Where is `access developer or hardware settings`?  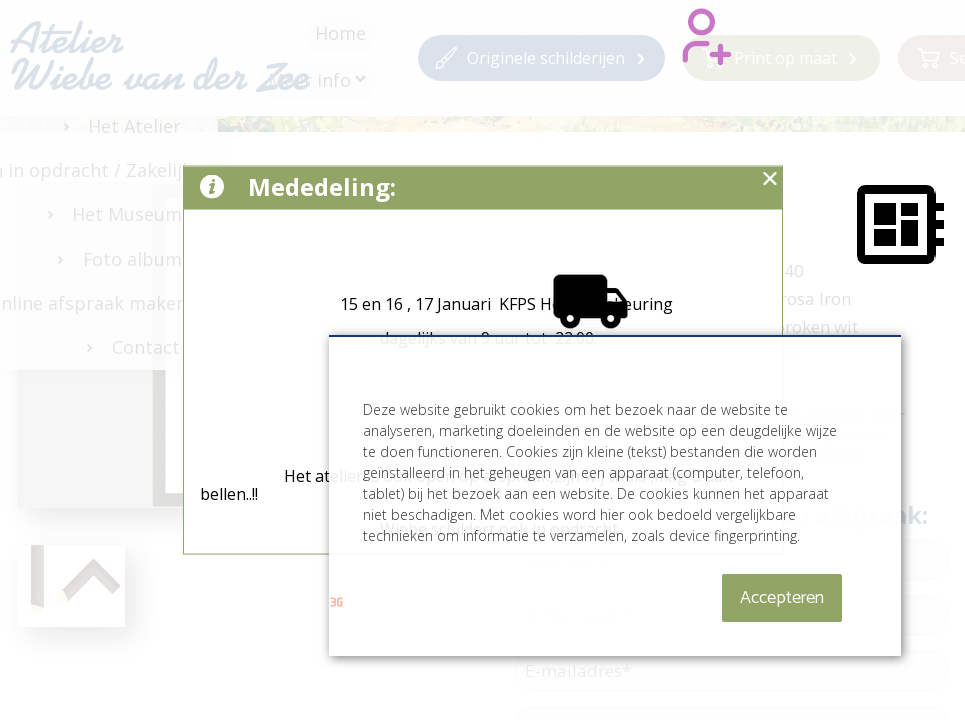
access developer or hardware settings is located at coordinates (900, 224).